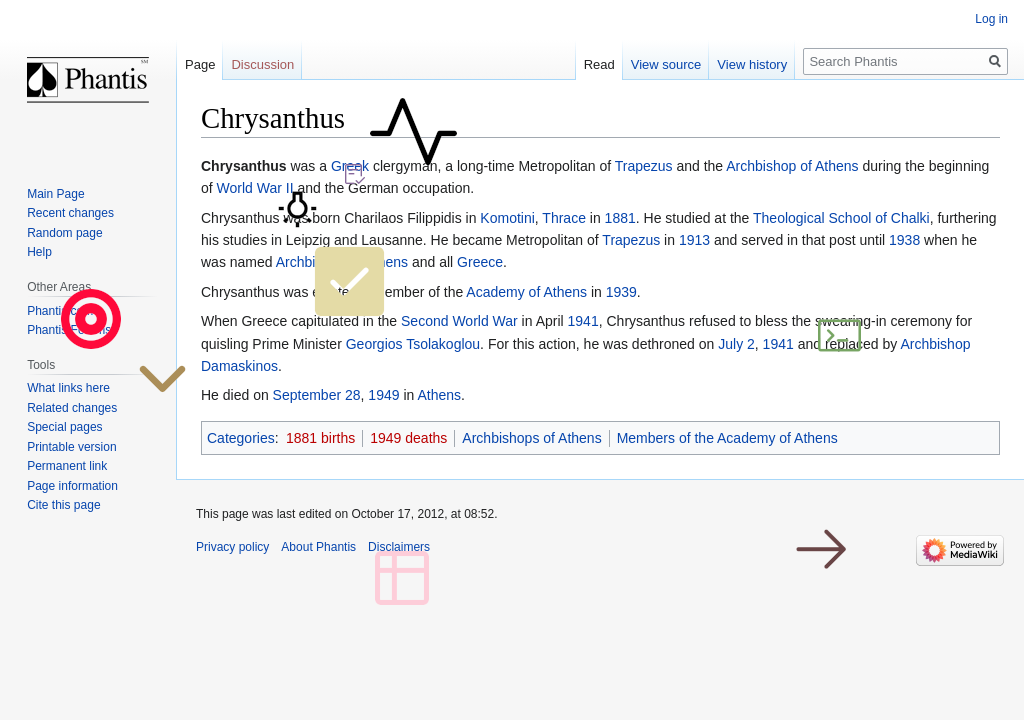 This screenshot has width=1024, height=720. Describe the element at coordinates (162, 379) in the screenshot. I see `expand a dropdown menu or collapsible section` at that location.